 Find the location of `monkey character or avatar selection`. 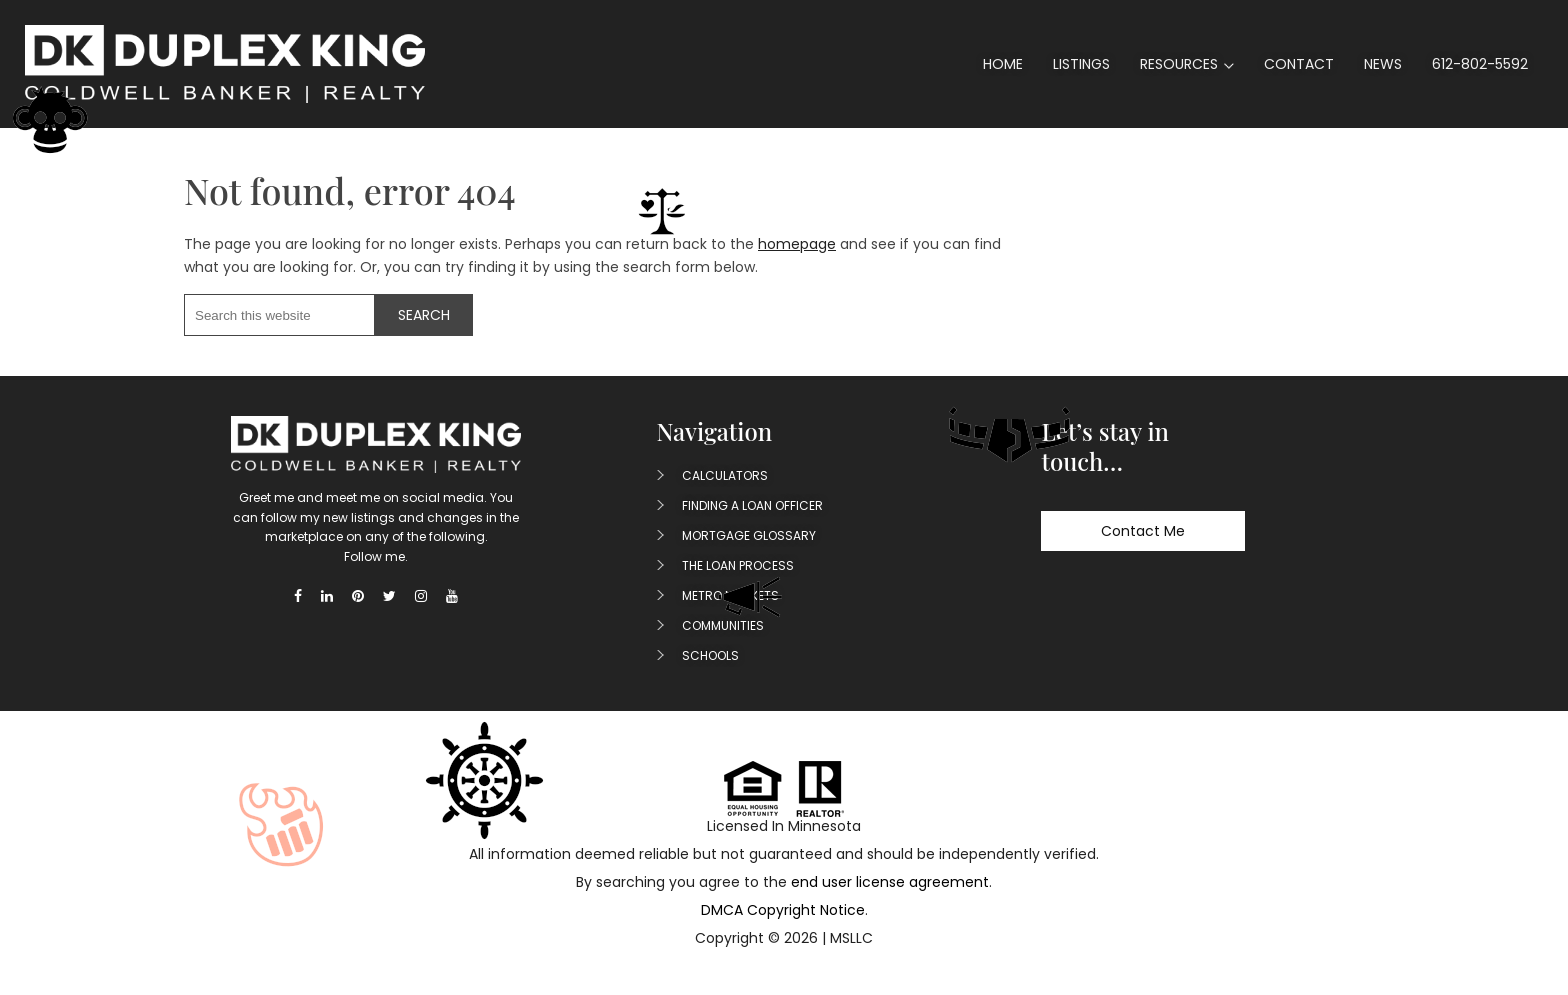

monkey character or avatar selection is located at coordinates (50, 123).